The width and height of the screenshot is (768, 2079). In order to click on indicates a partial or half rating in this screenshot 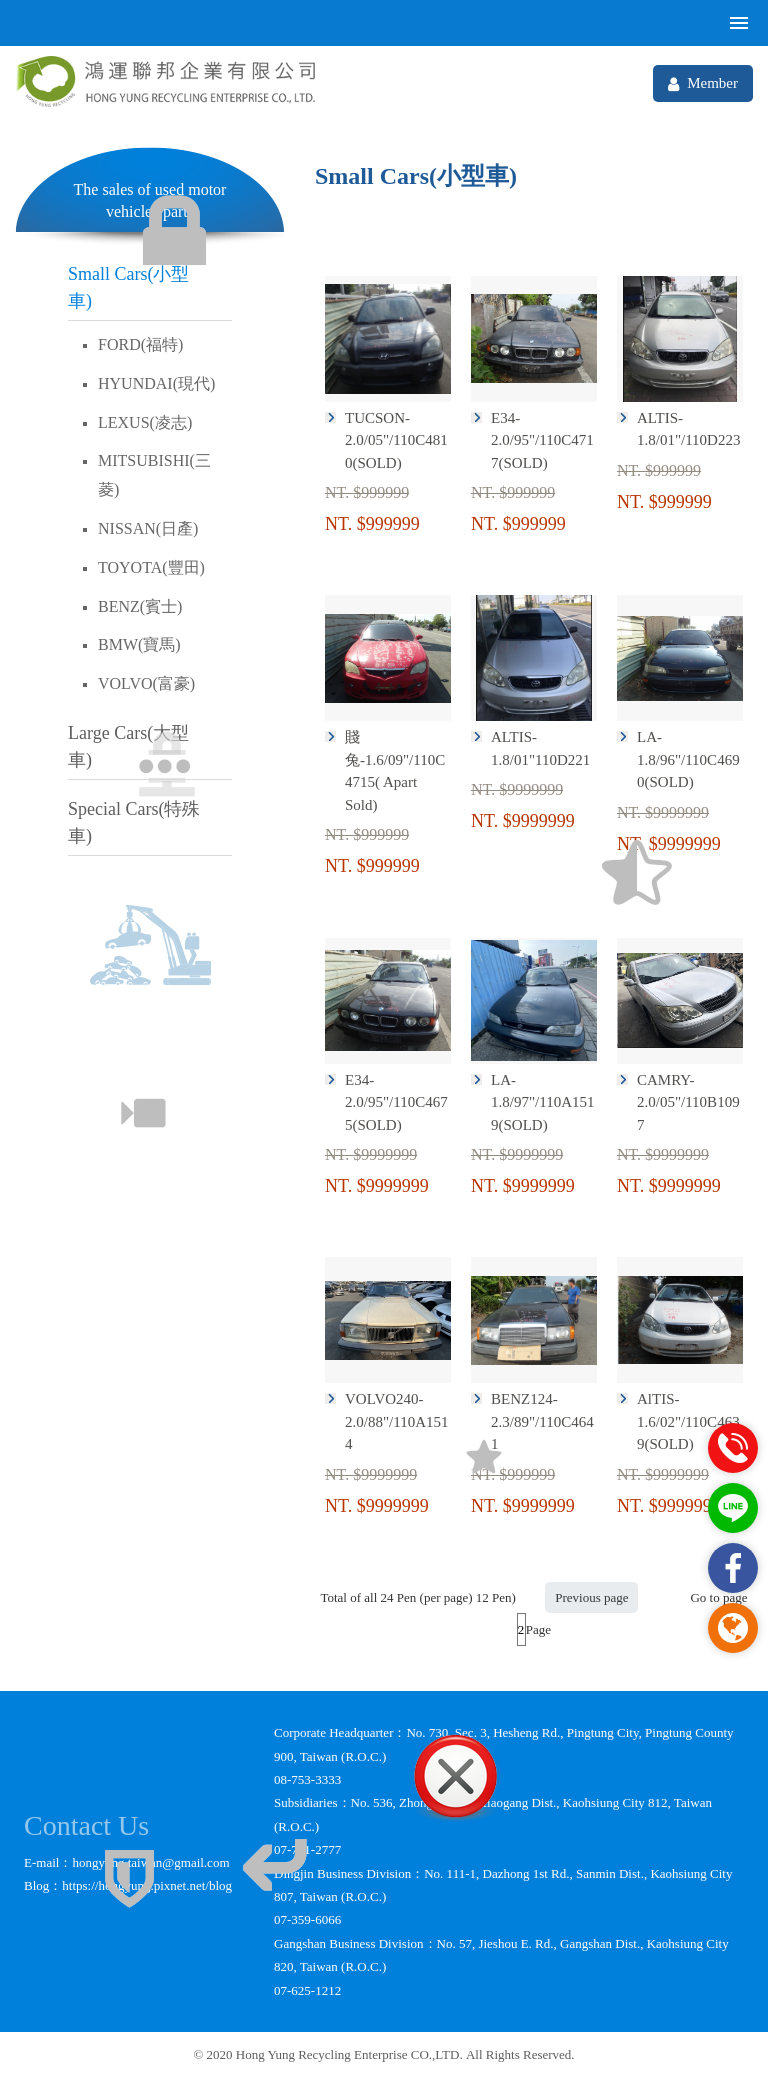, I will do `click(637, 875)`.